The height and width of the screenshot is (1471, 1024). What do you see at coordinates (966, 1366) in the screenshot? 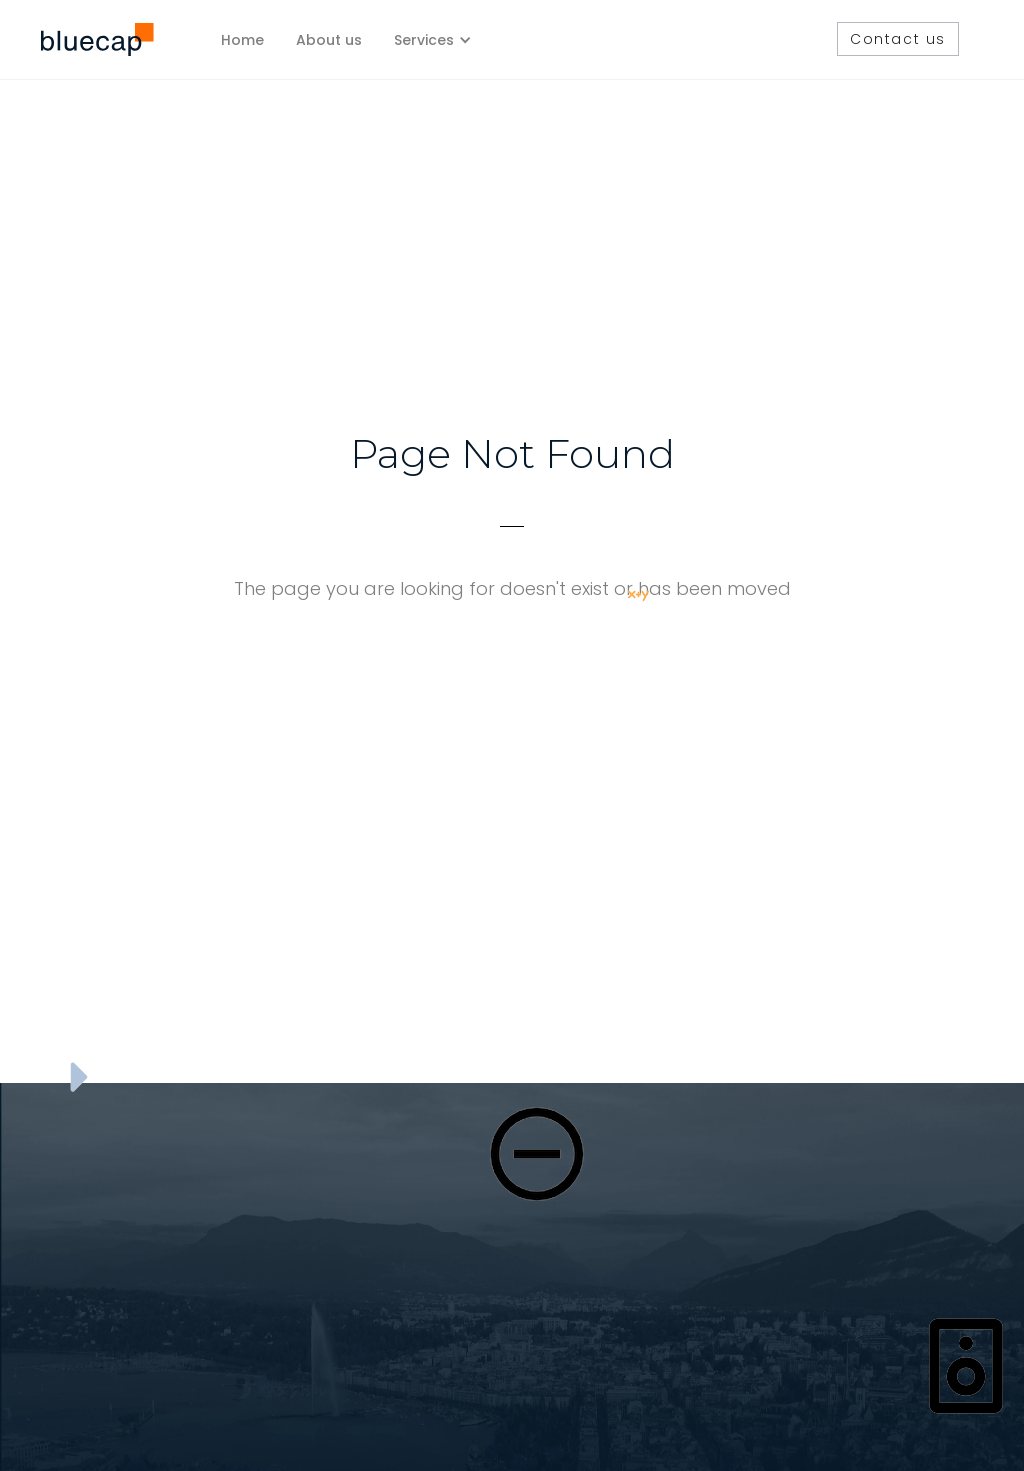
I see `access audio or speaker settings` at bounding box center [966, 1366].